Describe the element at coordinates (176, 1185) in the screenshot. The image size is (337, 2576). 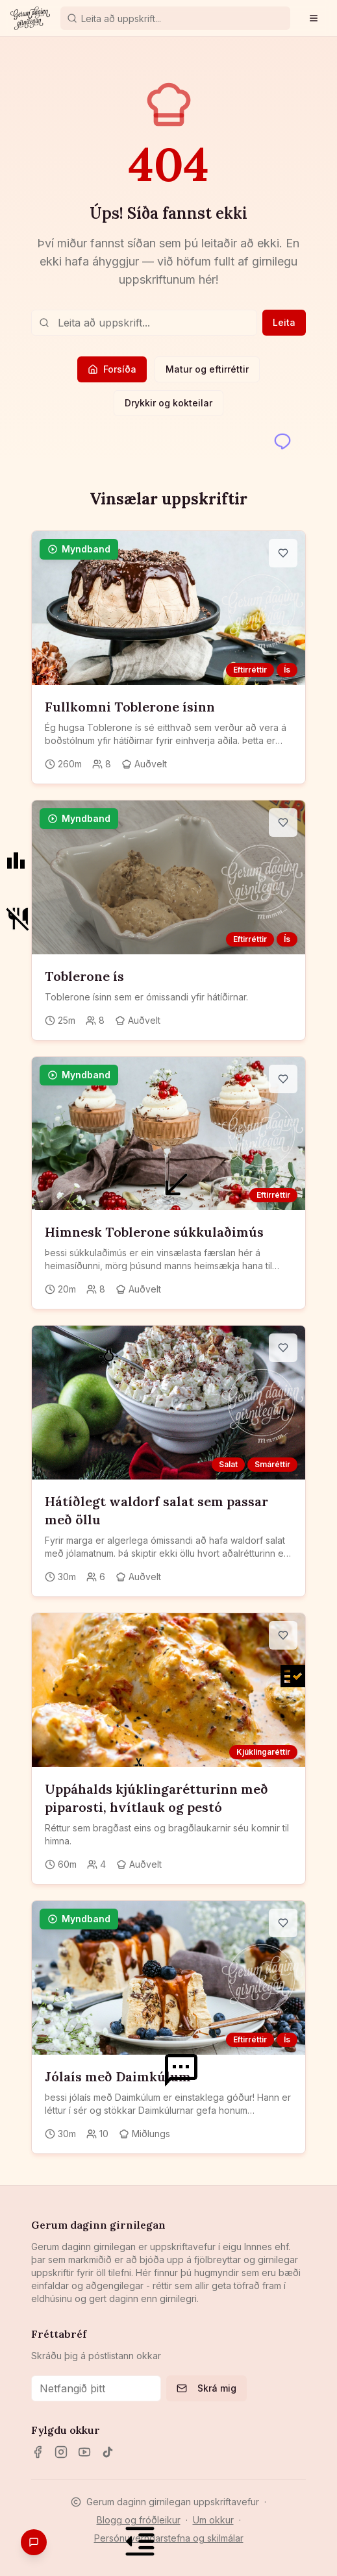
I see `indicates an incoming call was received` at that location.